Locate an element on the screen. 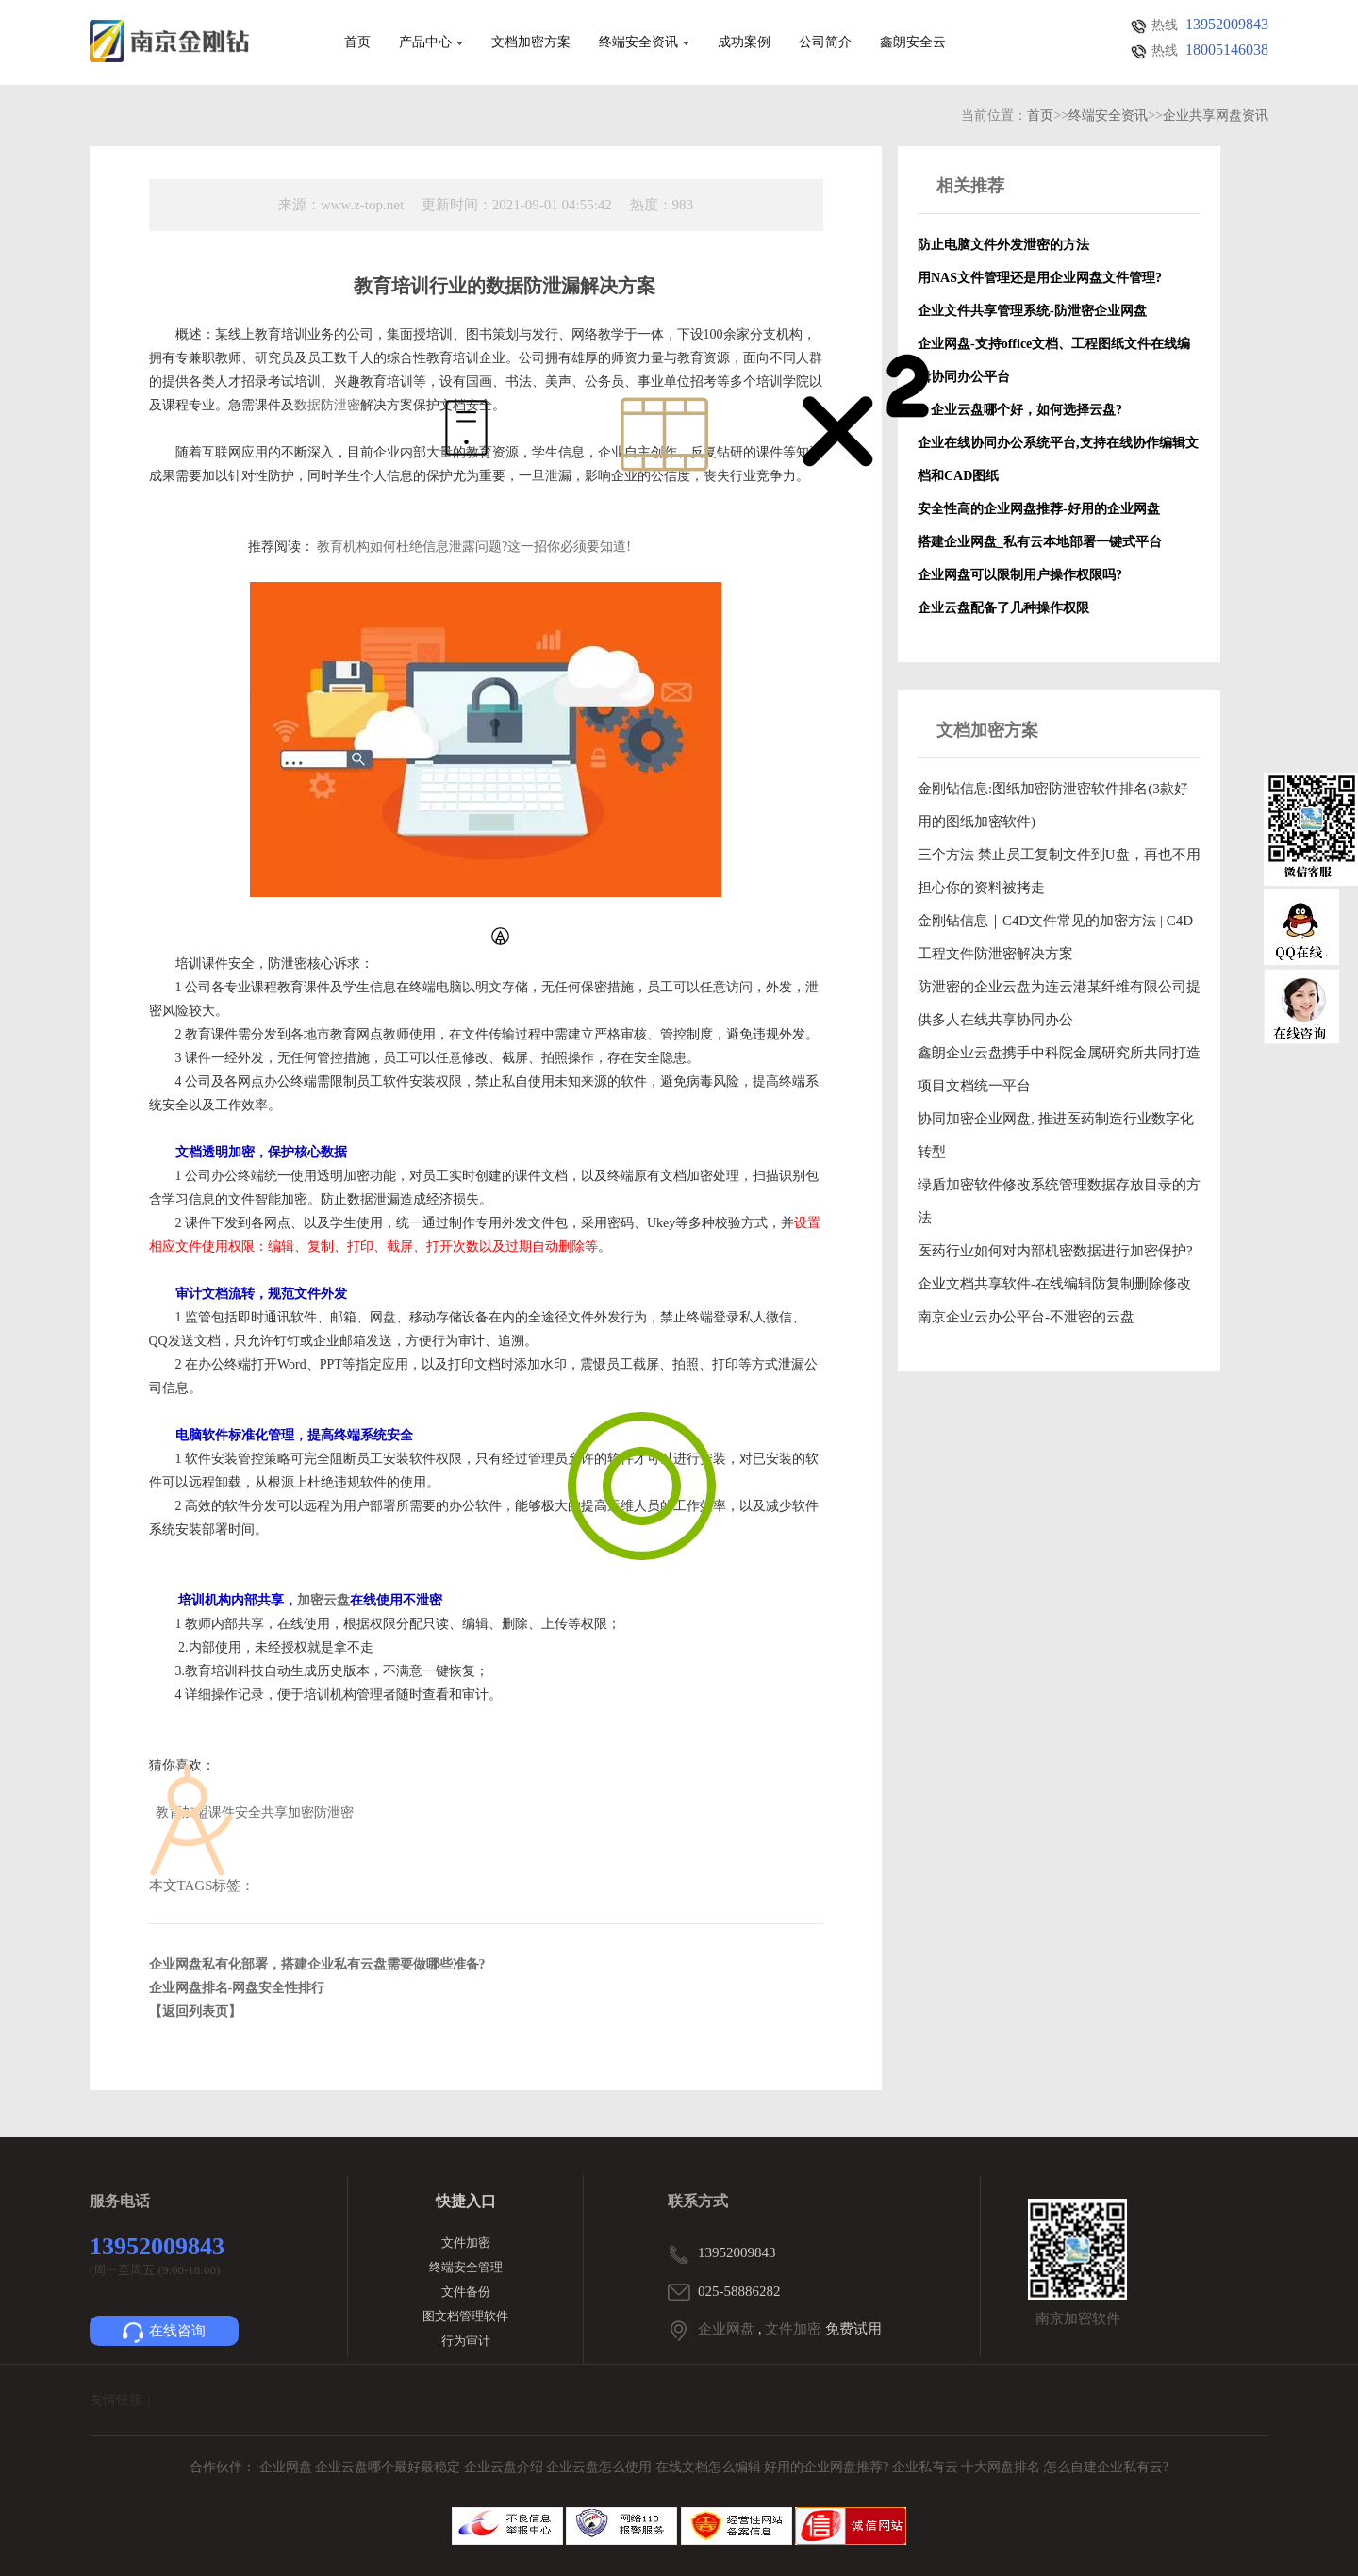 The width and height of the screenshot is (1358, 2576). format text as superscript is located at coordinates (866, 410).